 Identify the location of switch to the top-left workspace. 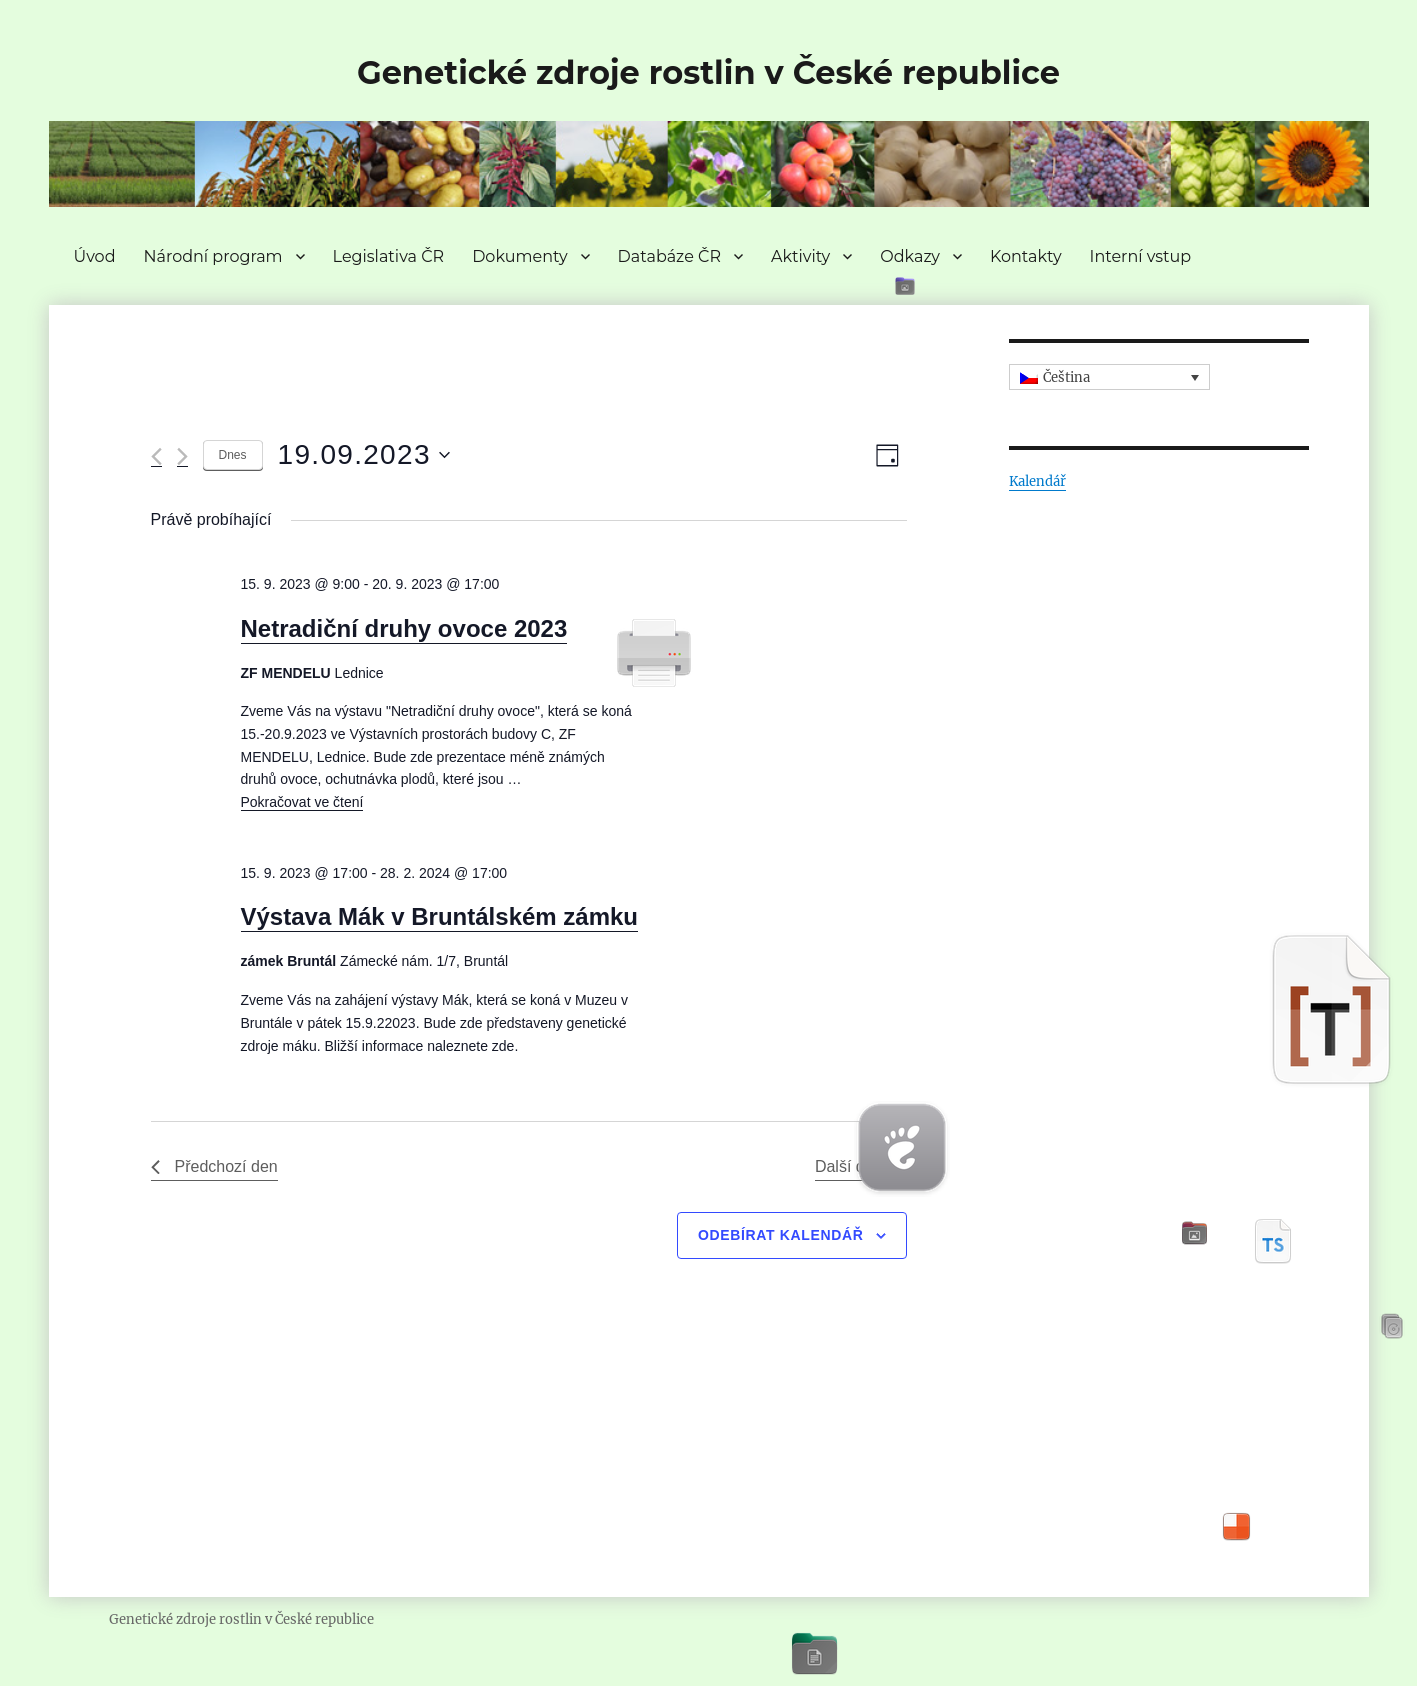
(1236, 1526).